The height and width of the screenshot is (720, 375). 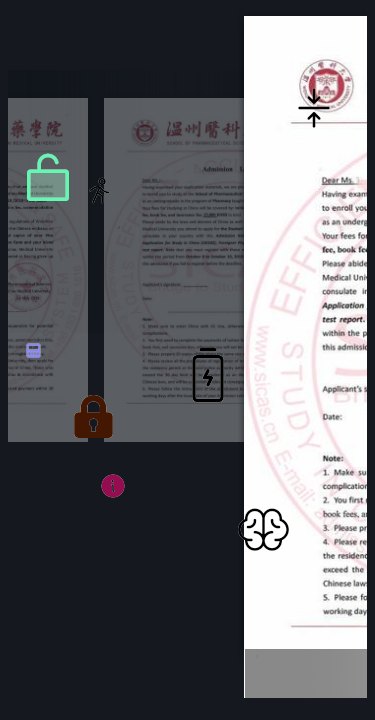 I want to click on view more information or details, so click(x=113, y=486).